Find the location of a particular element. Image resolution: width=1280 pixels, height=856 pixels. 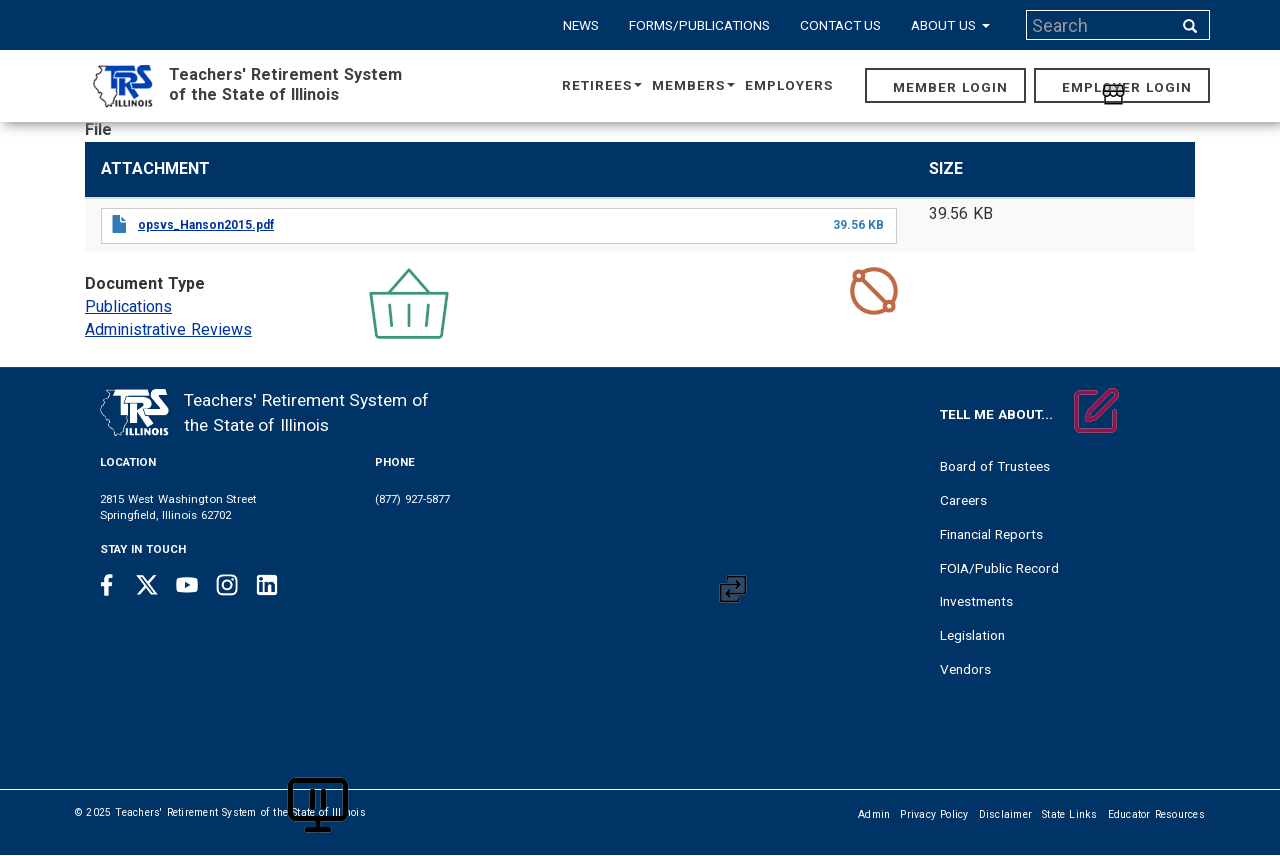

pause media playback on monitor is located at coordinates (318, 805).